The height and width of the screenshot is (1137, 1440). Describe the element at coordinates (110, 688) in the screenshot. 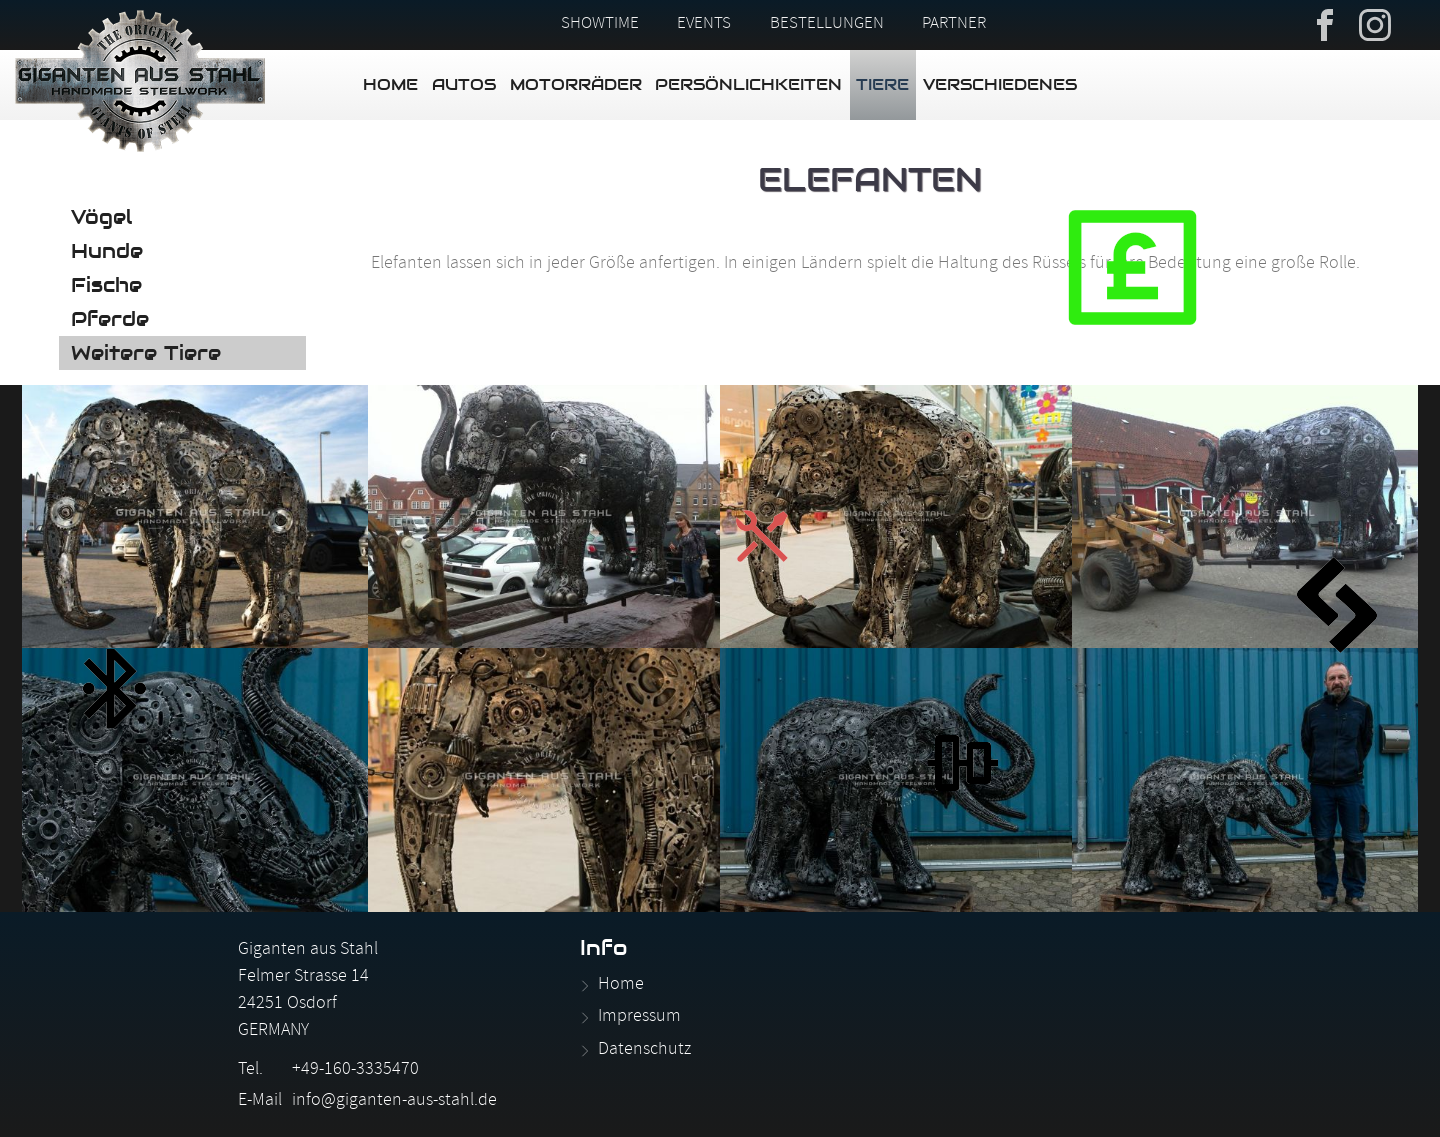

I see `connect to a bluetooth device` at that location.